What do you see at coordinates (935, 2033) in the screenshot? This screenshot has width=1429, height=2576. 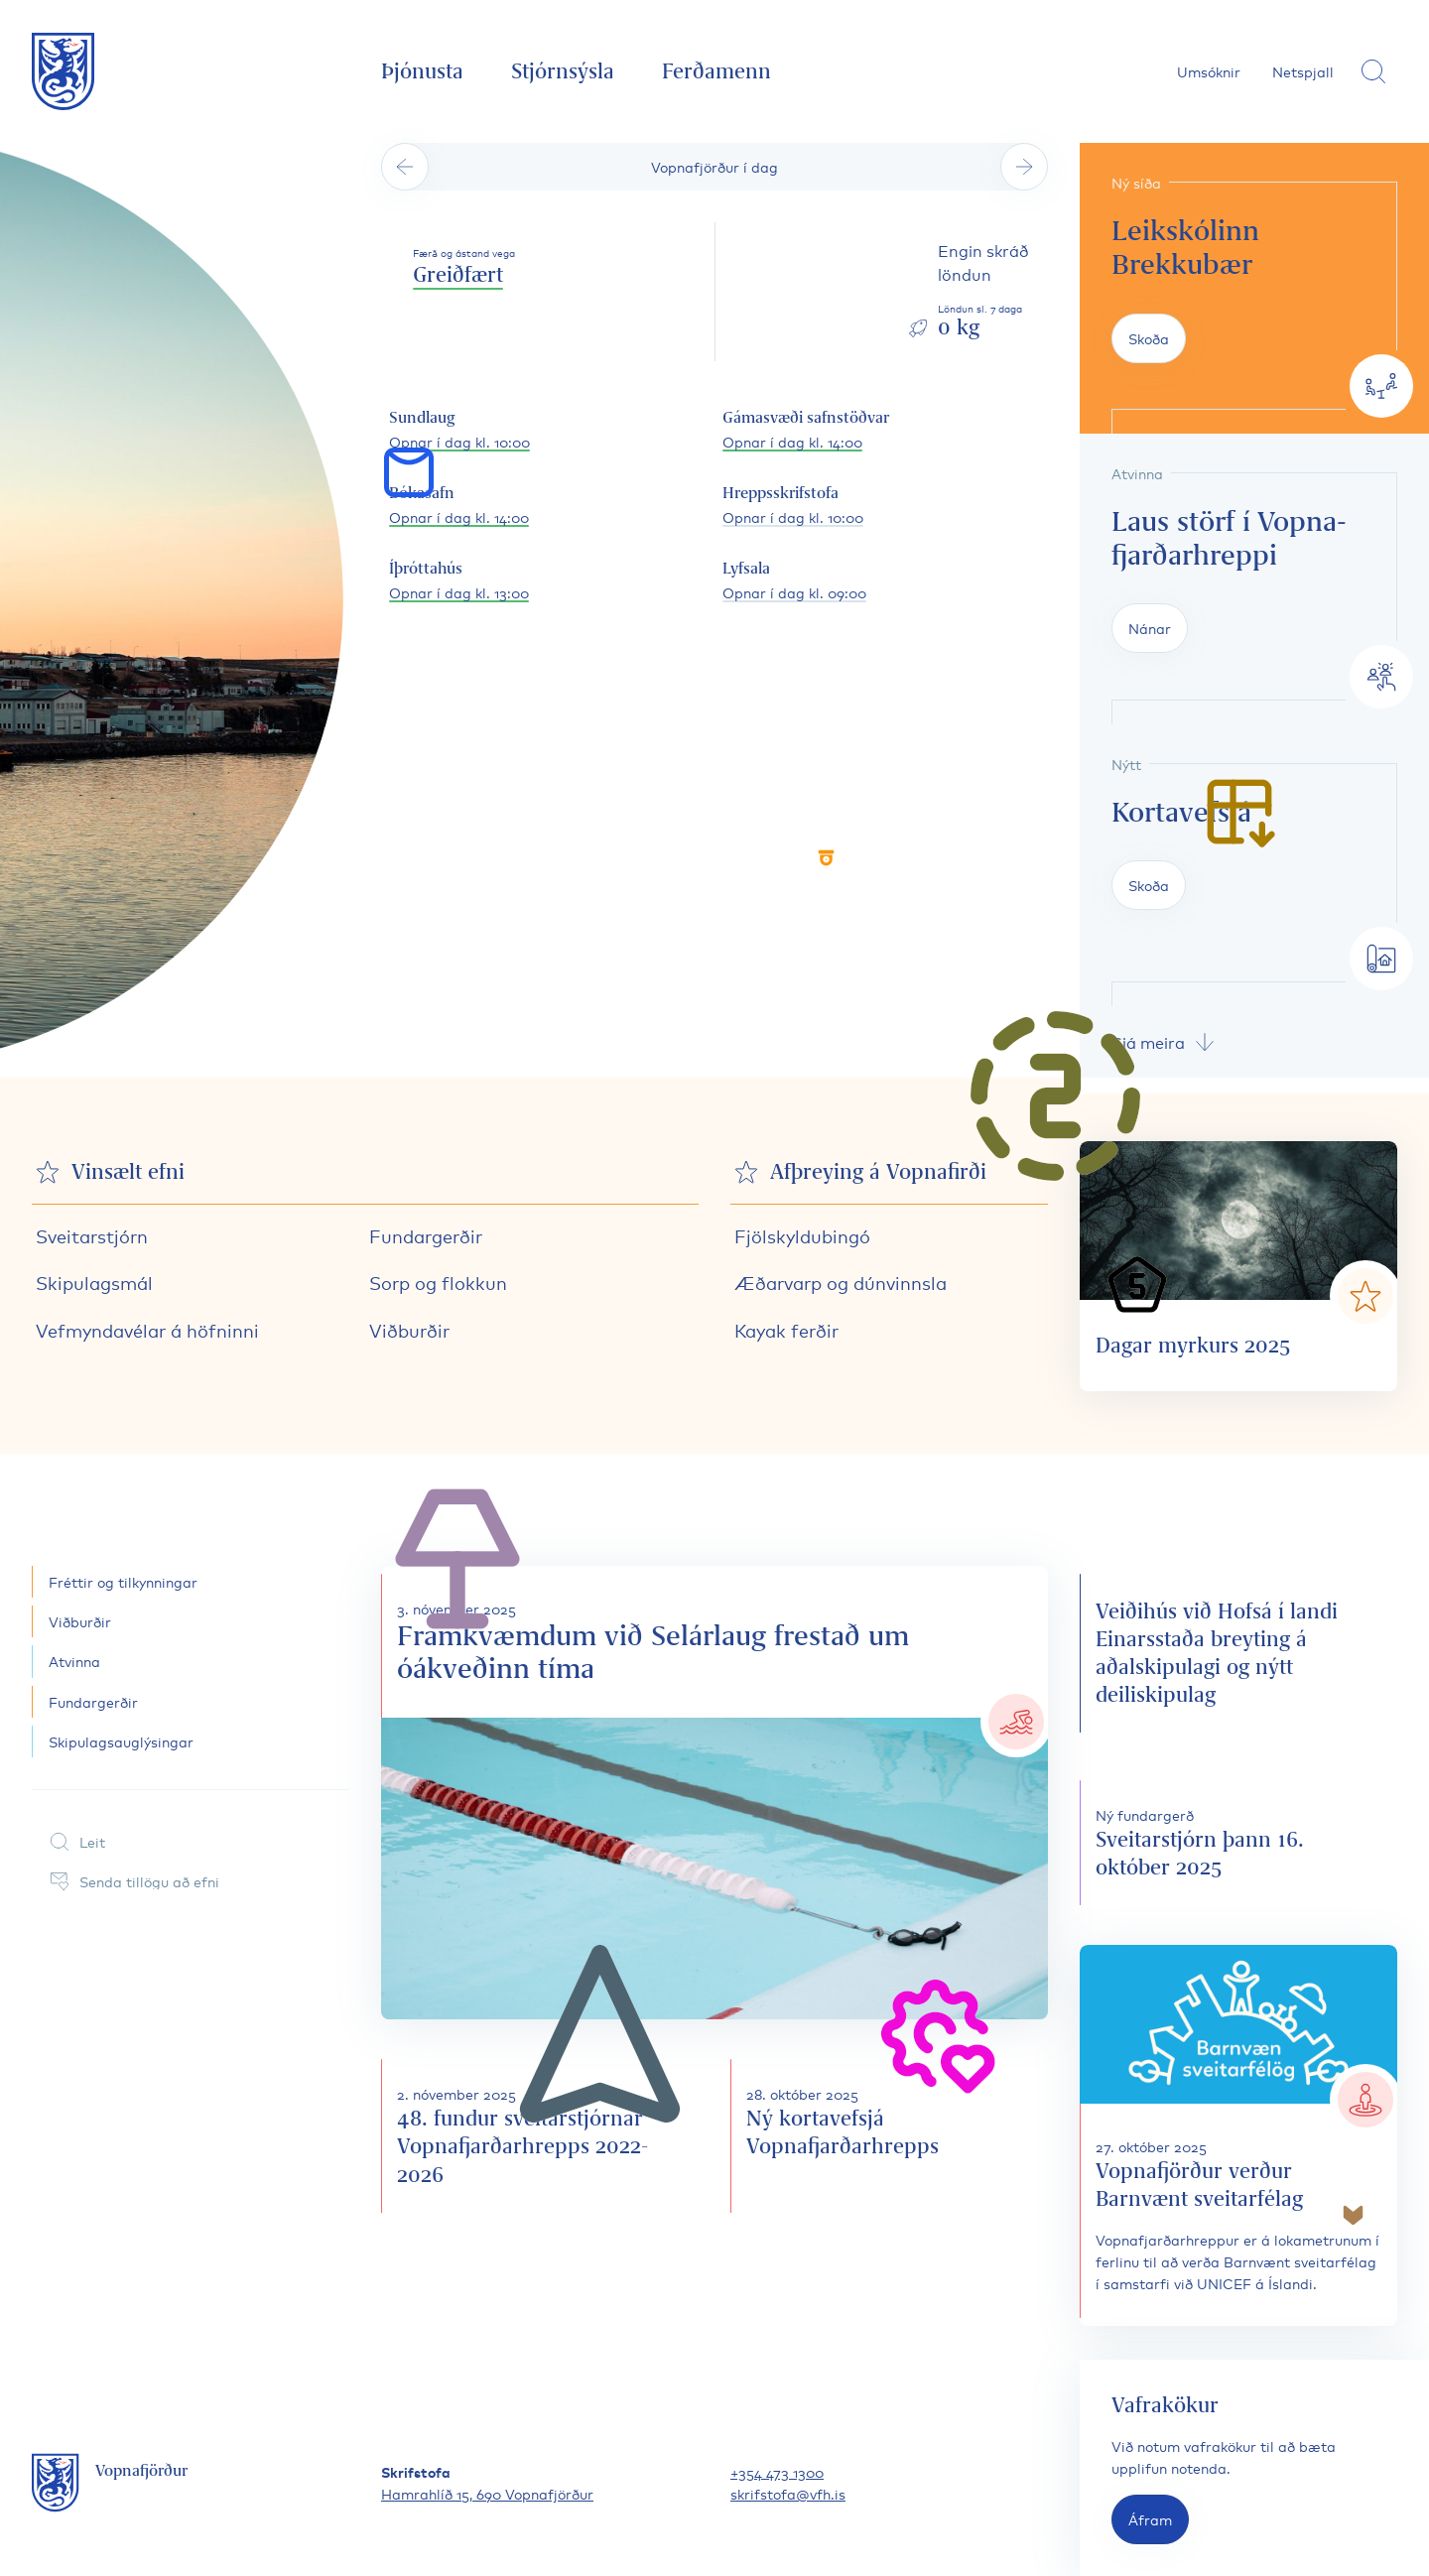 I see `customize your favorites or liked items settings` at bounding box center [935, 2033].